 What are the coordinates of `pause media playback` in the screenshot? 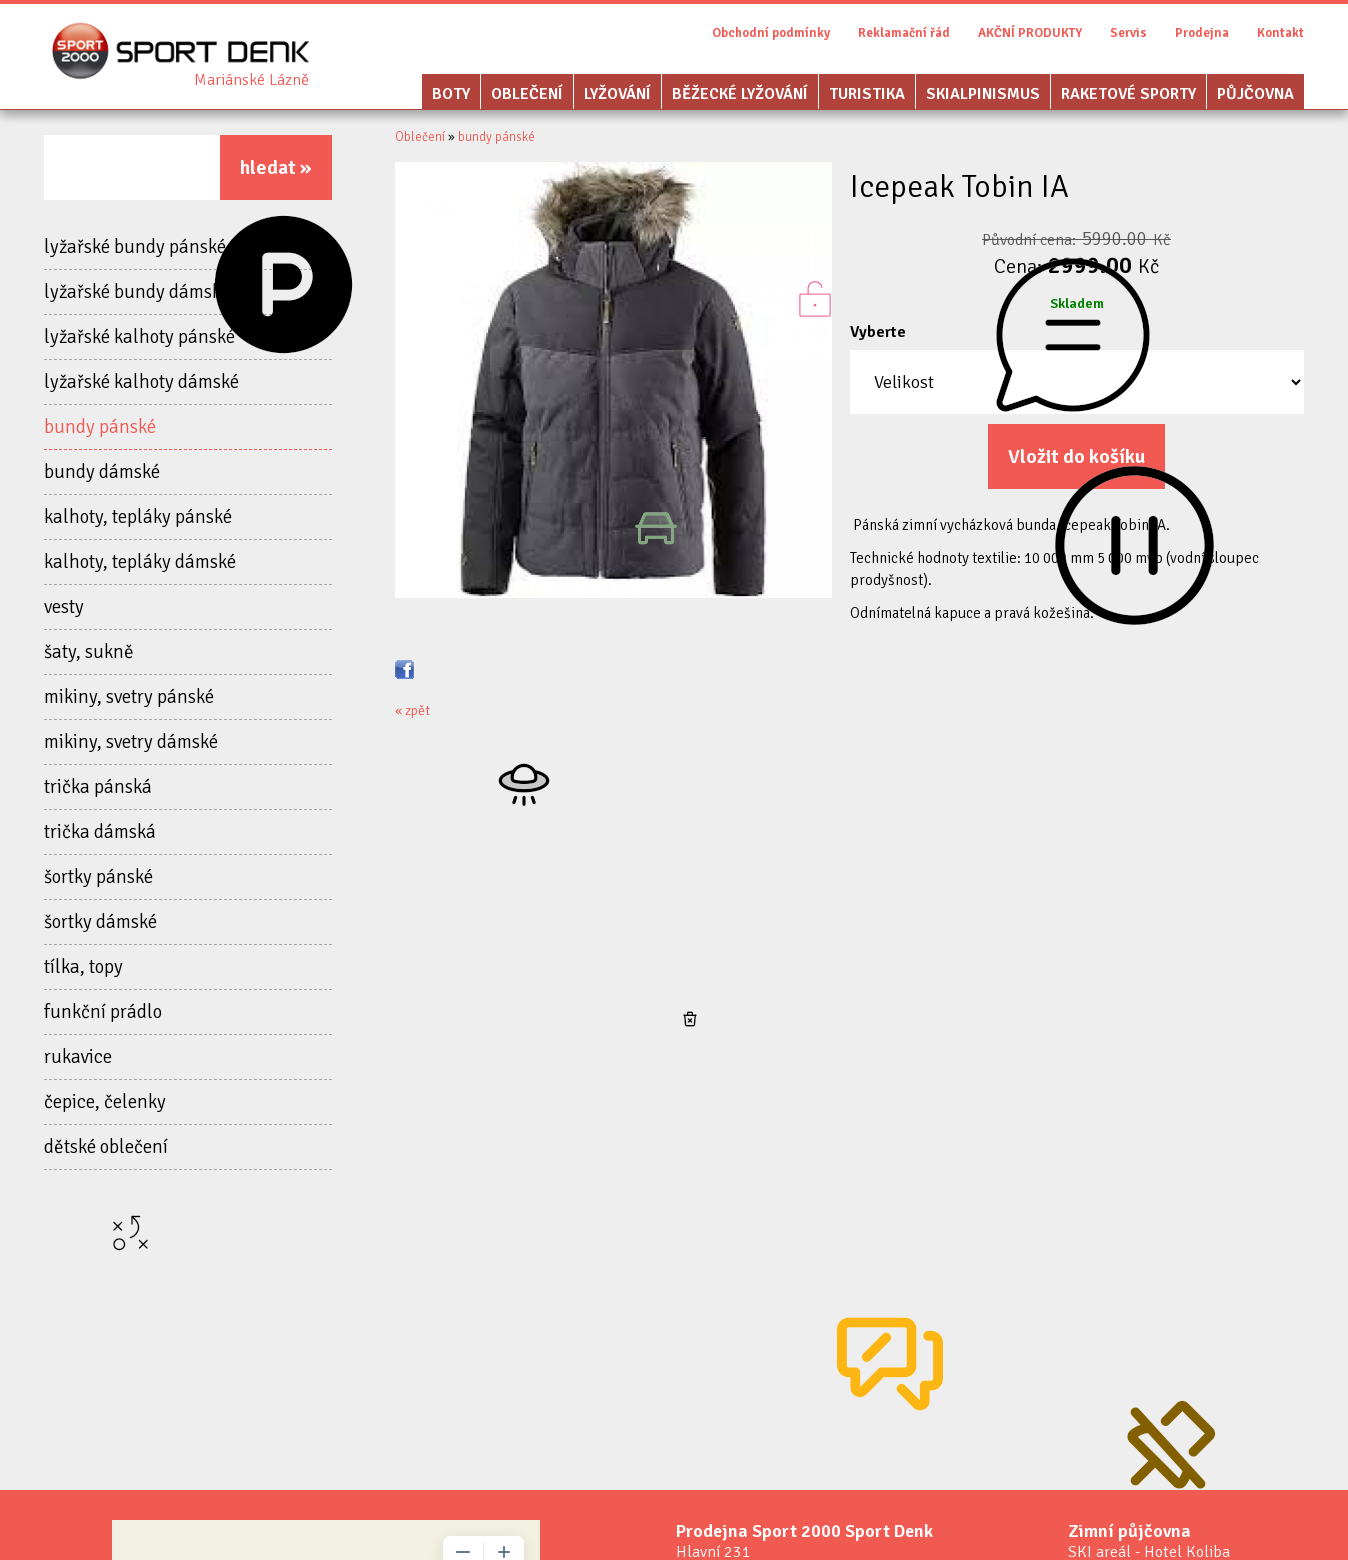 It's located at (1134, 545).